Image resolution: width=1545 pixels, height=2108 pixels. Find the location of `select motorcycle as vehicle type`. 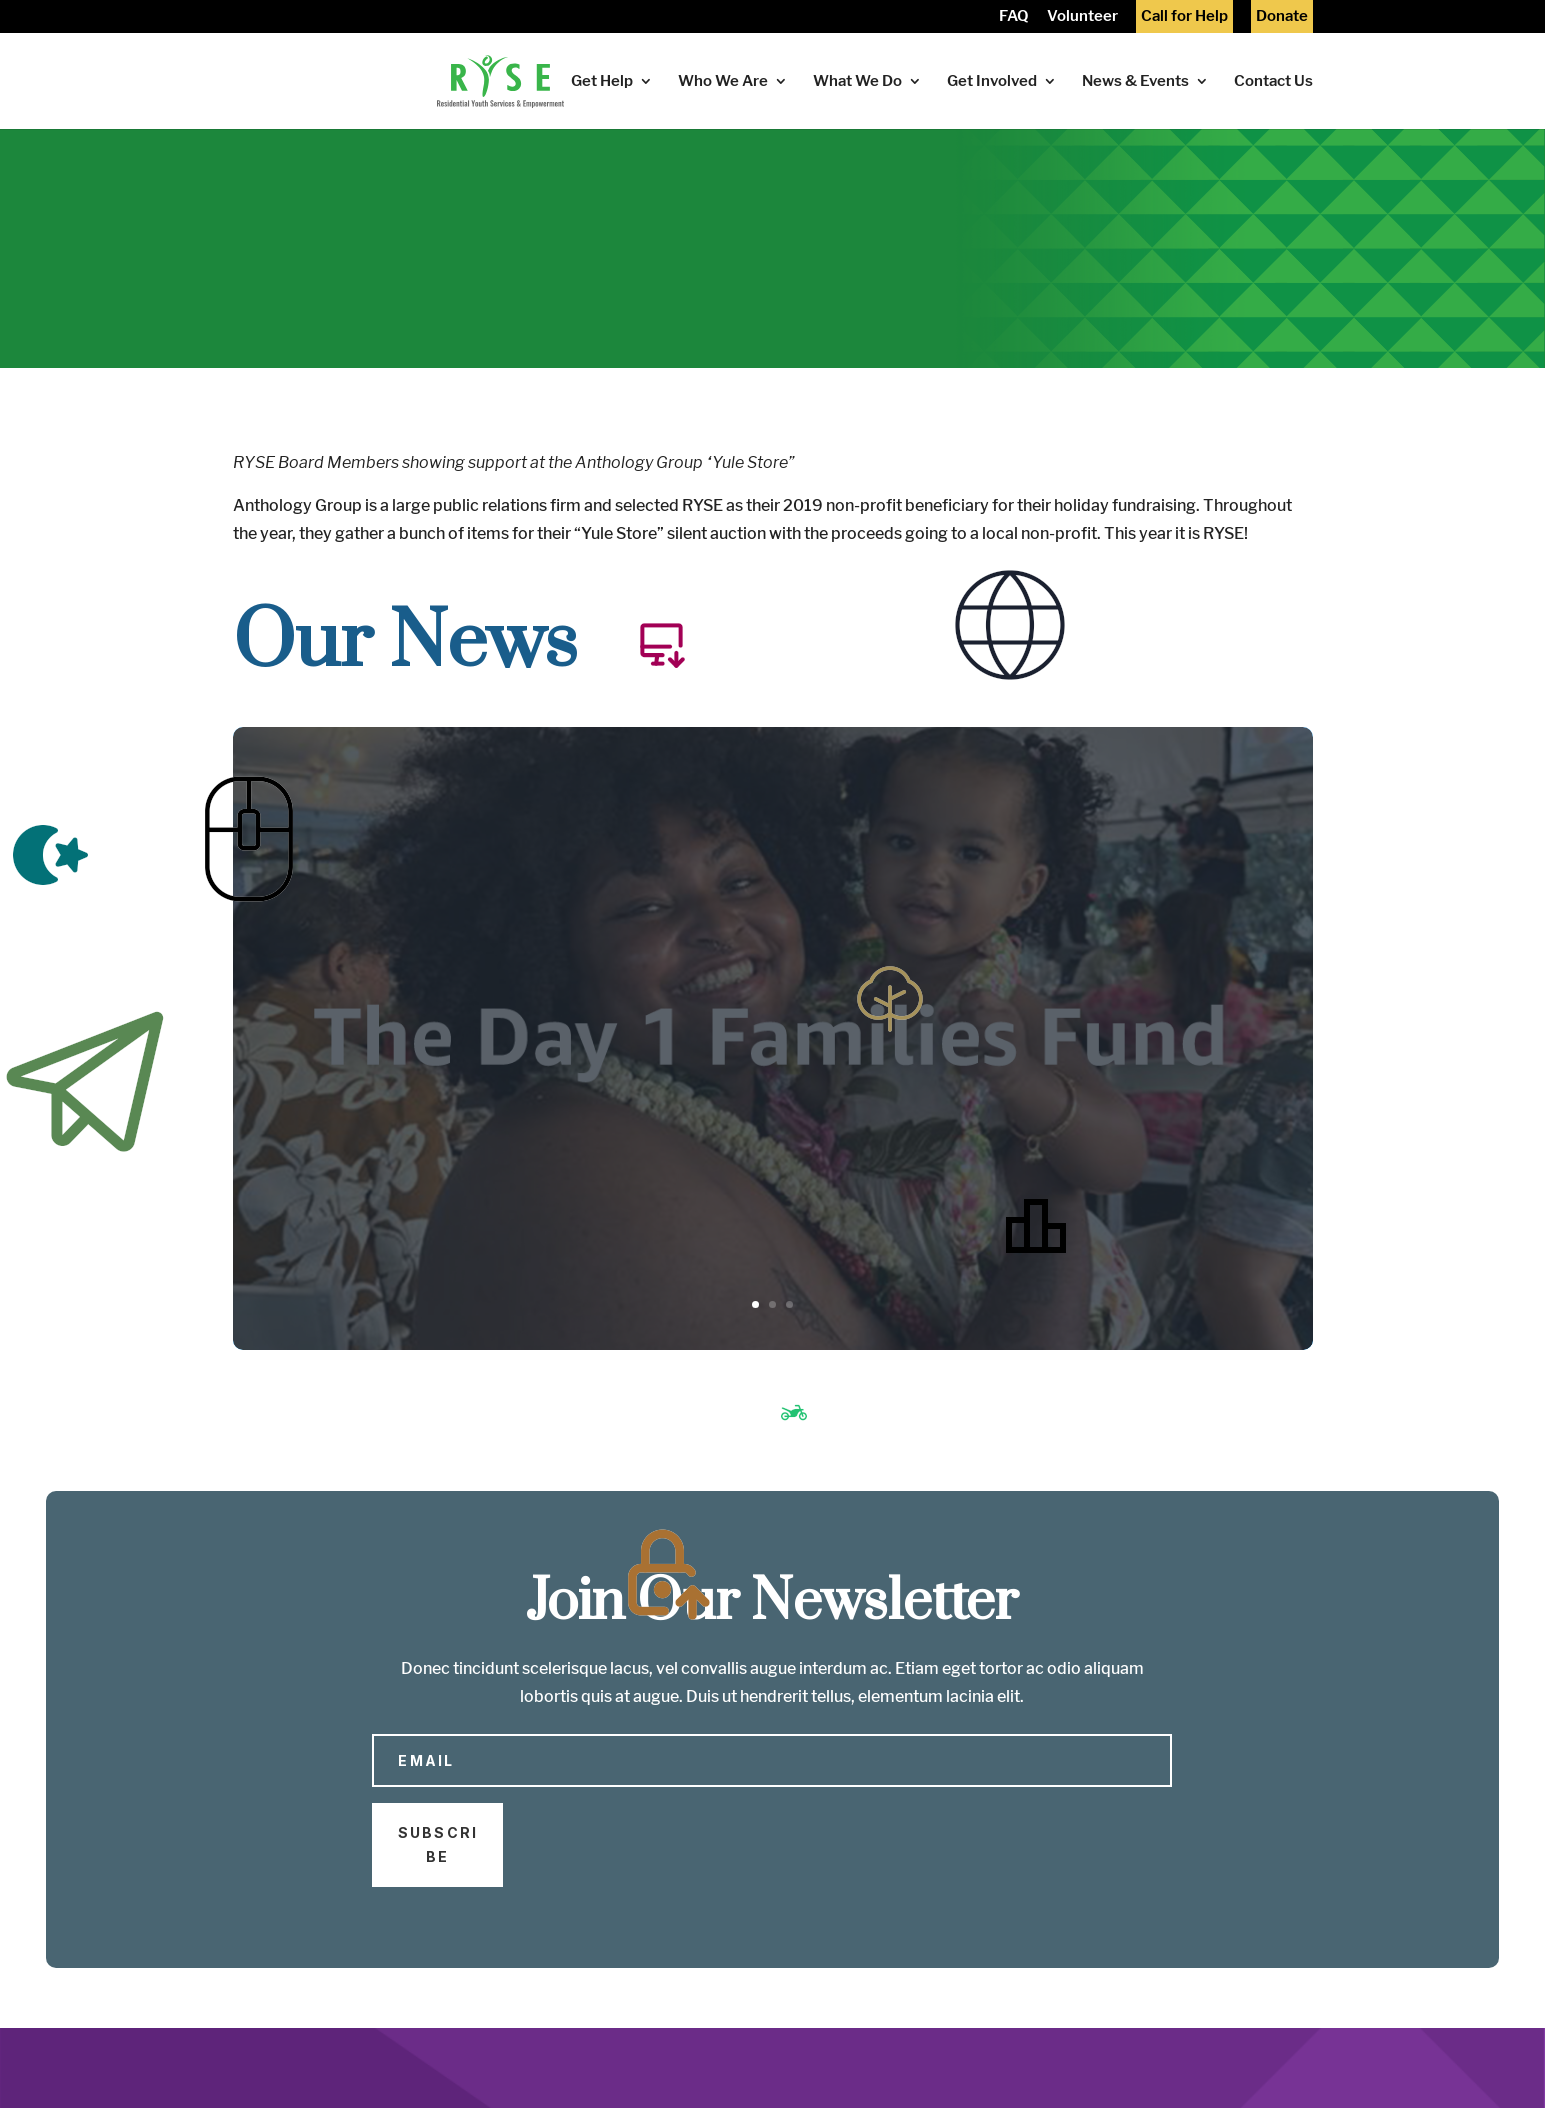

select motorcycle as vehicle type is located at coordinates (794, 1413).